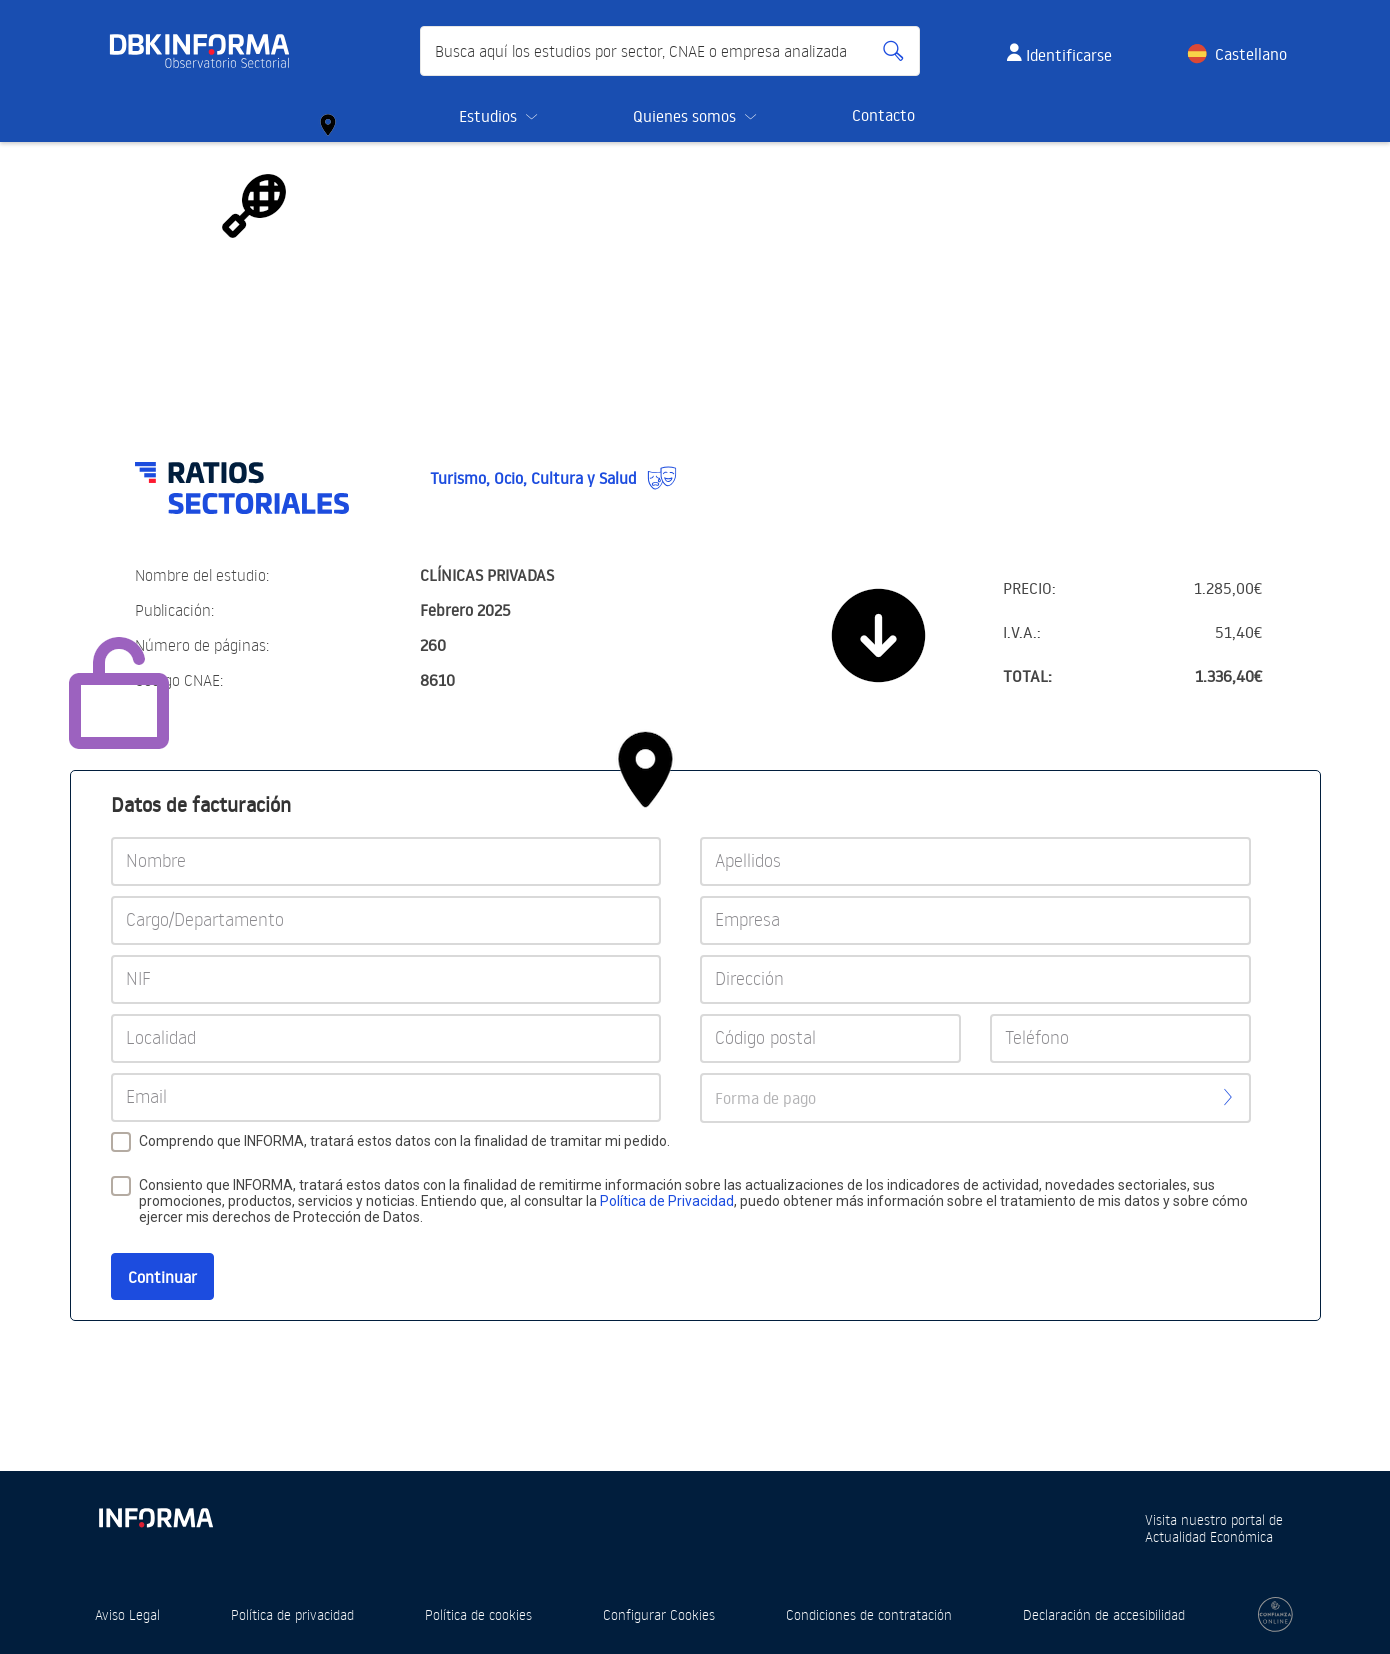 This screenshot has height=1654, width=1390. What do you see at coordinates (878, 635) in the screenshot?
I see `download file or content` at bounding box center [878, 635].